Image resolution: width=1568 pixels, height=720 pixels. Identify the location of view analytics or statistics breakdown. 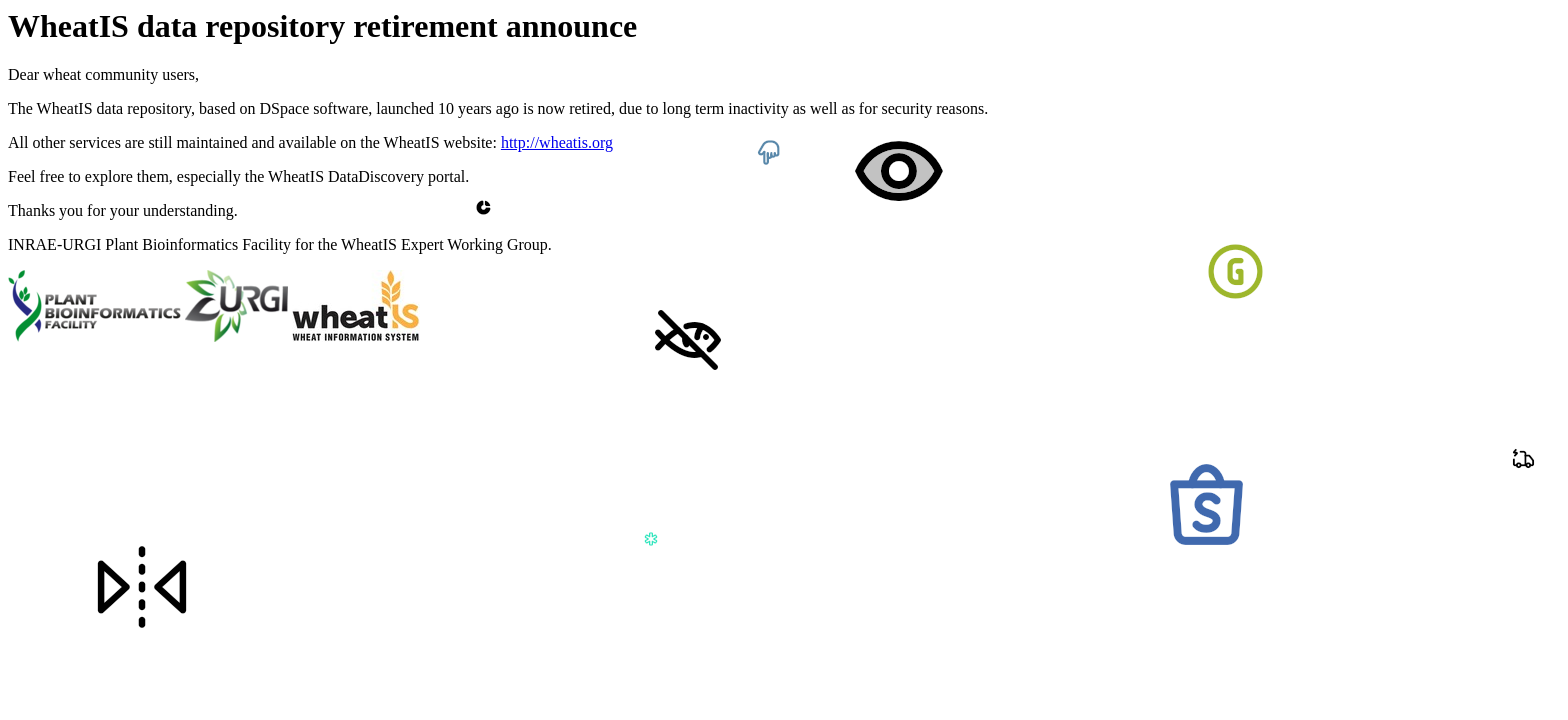
(483, 207).